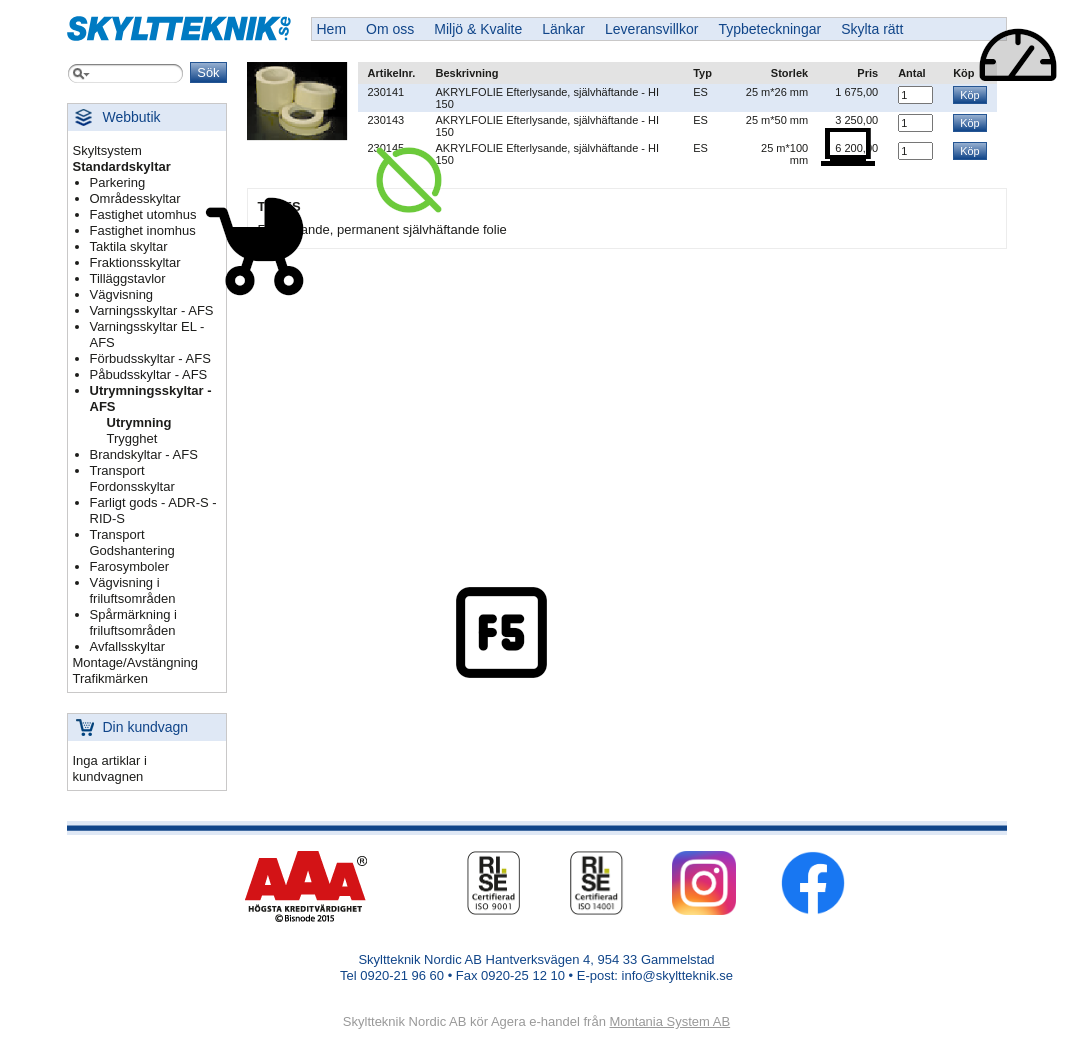 The width and height of the screenshot is (1073, 1040). What do you see at coordinates (259, 246) in the screenshot?
I see `access baby or parenting-related features` at bounding box center [259, 246].